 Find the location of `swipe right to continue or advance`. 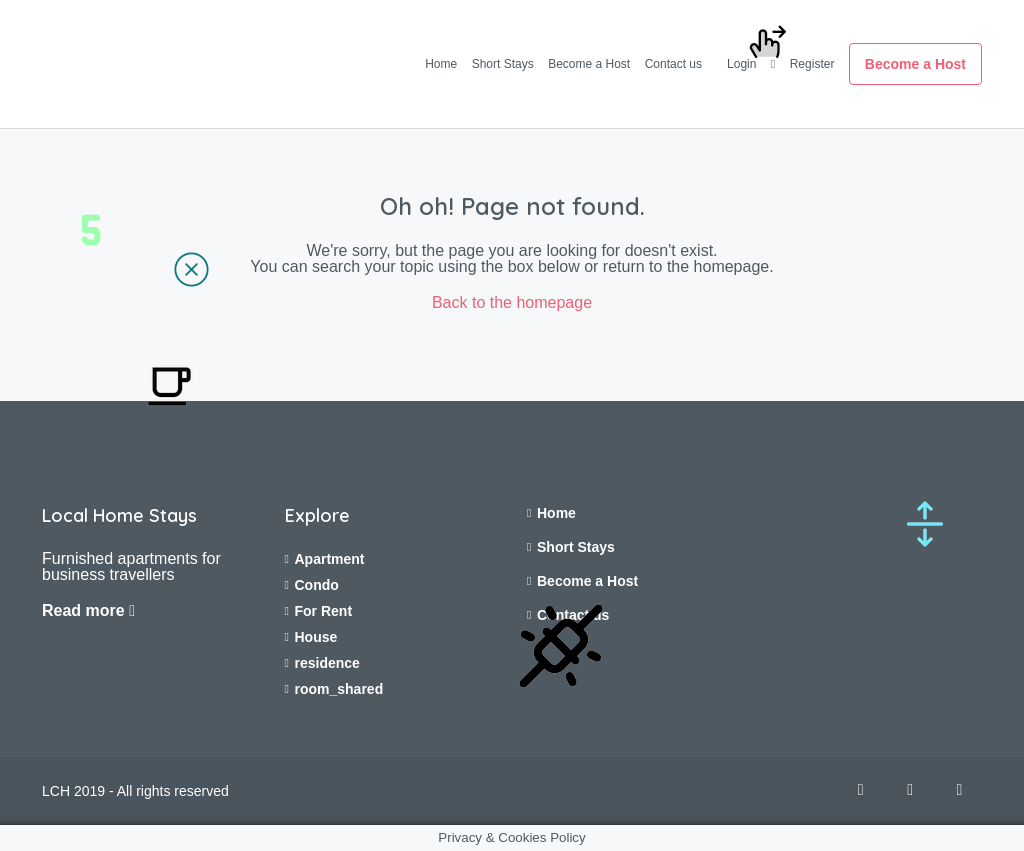

swipe right to continue or advance is located at coordinates (766, 43).